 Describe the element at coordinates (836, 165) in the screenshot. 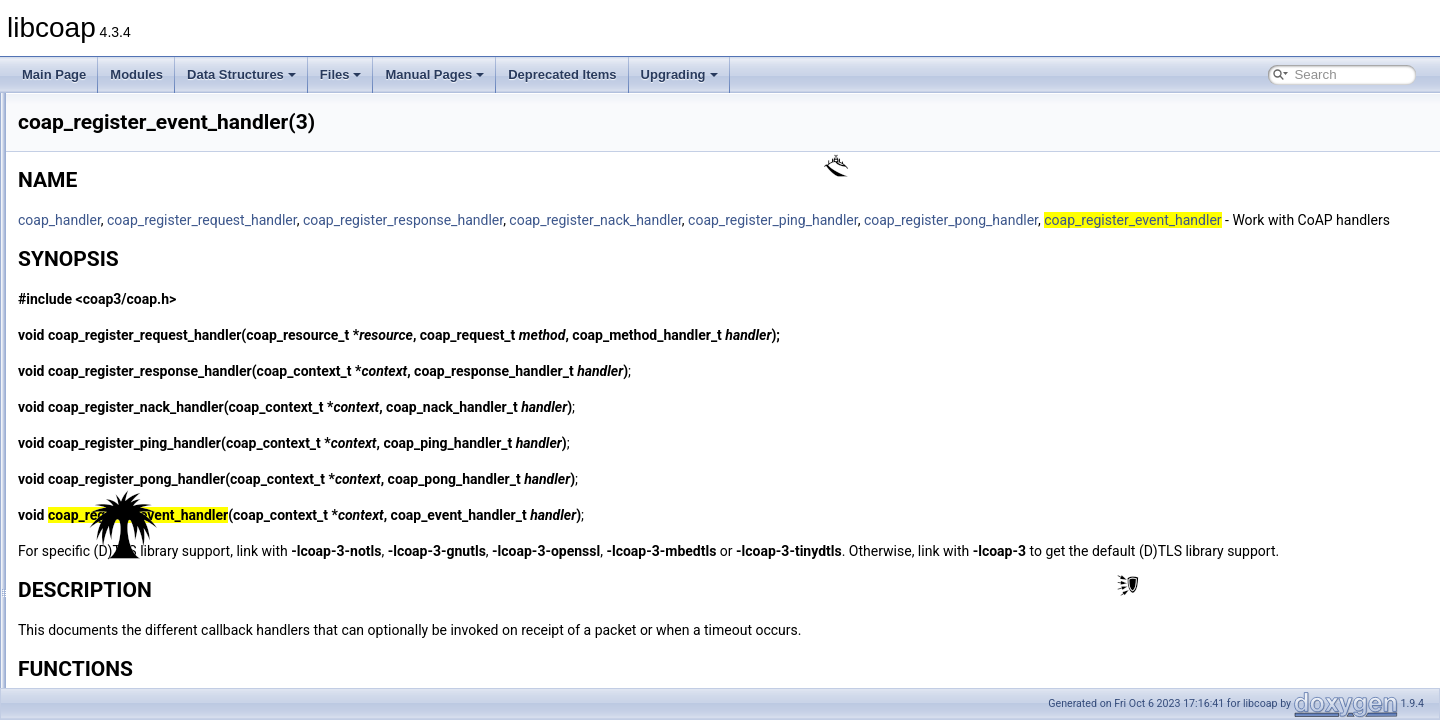

I see `view fortified settlement or stronghold location` at that location.